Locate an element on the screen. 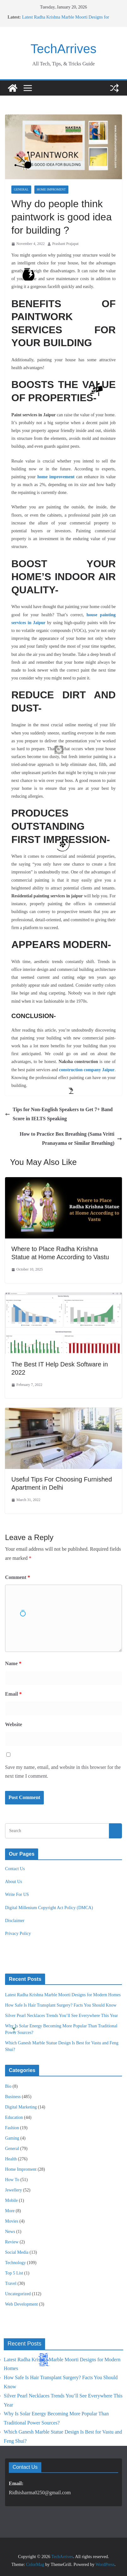  access space or satellite-related features is located at coordinates (23, 160).